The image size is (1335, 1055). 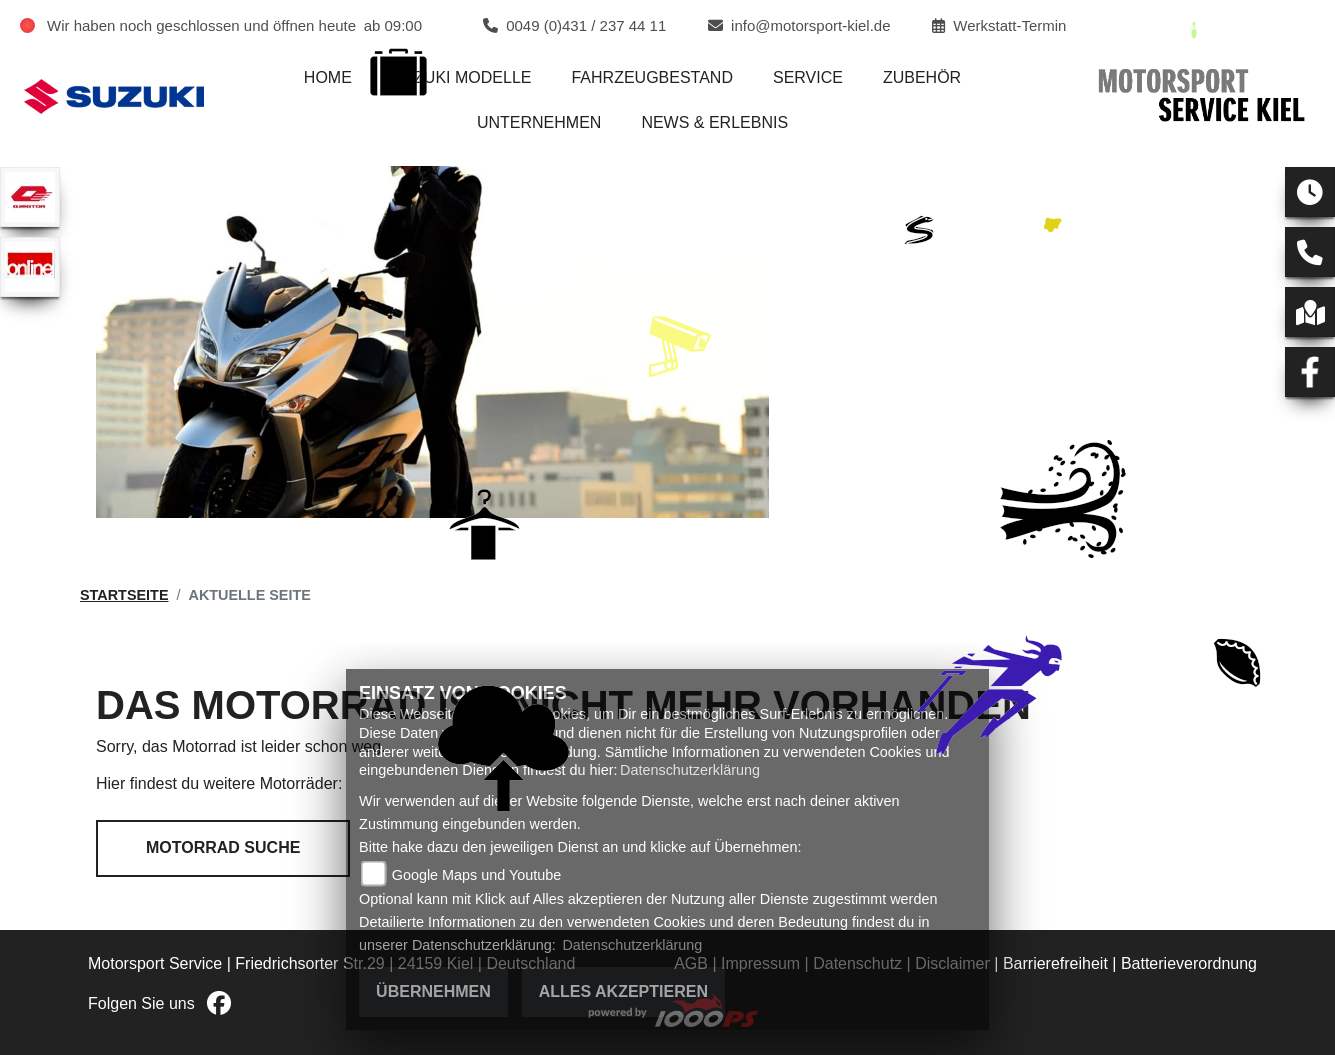 I want to click on upload file to cloud storage, so click(x=503, y=747).